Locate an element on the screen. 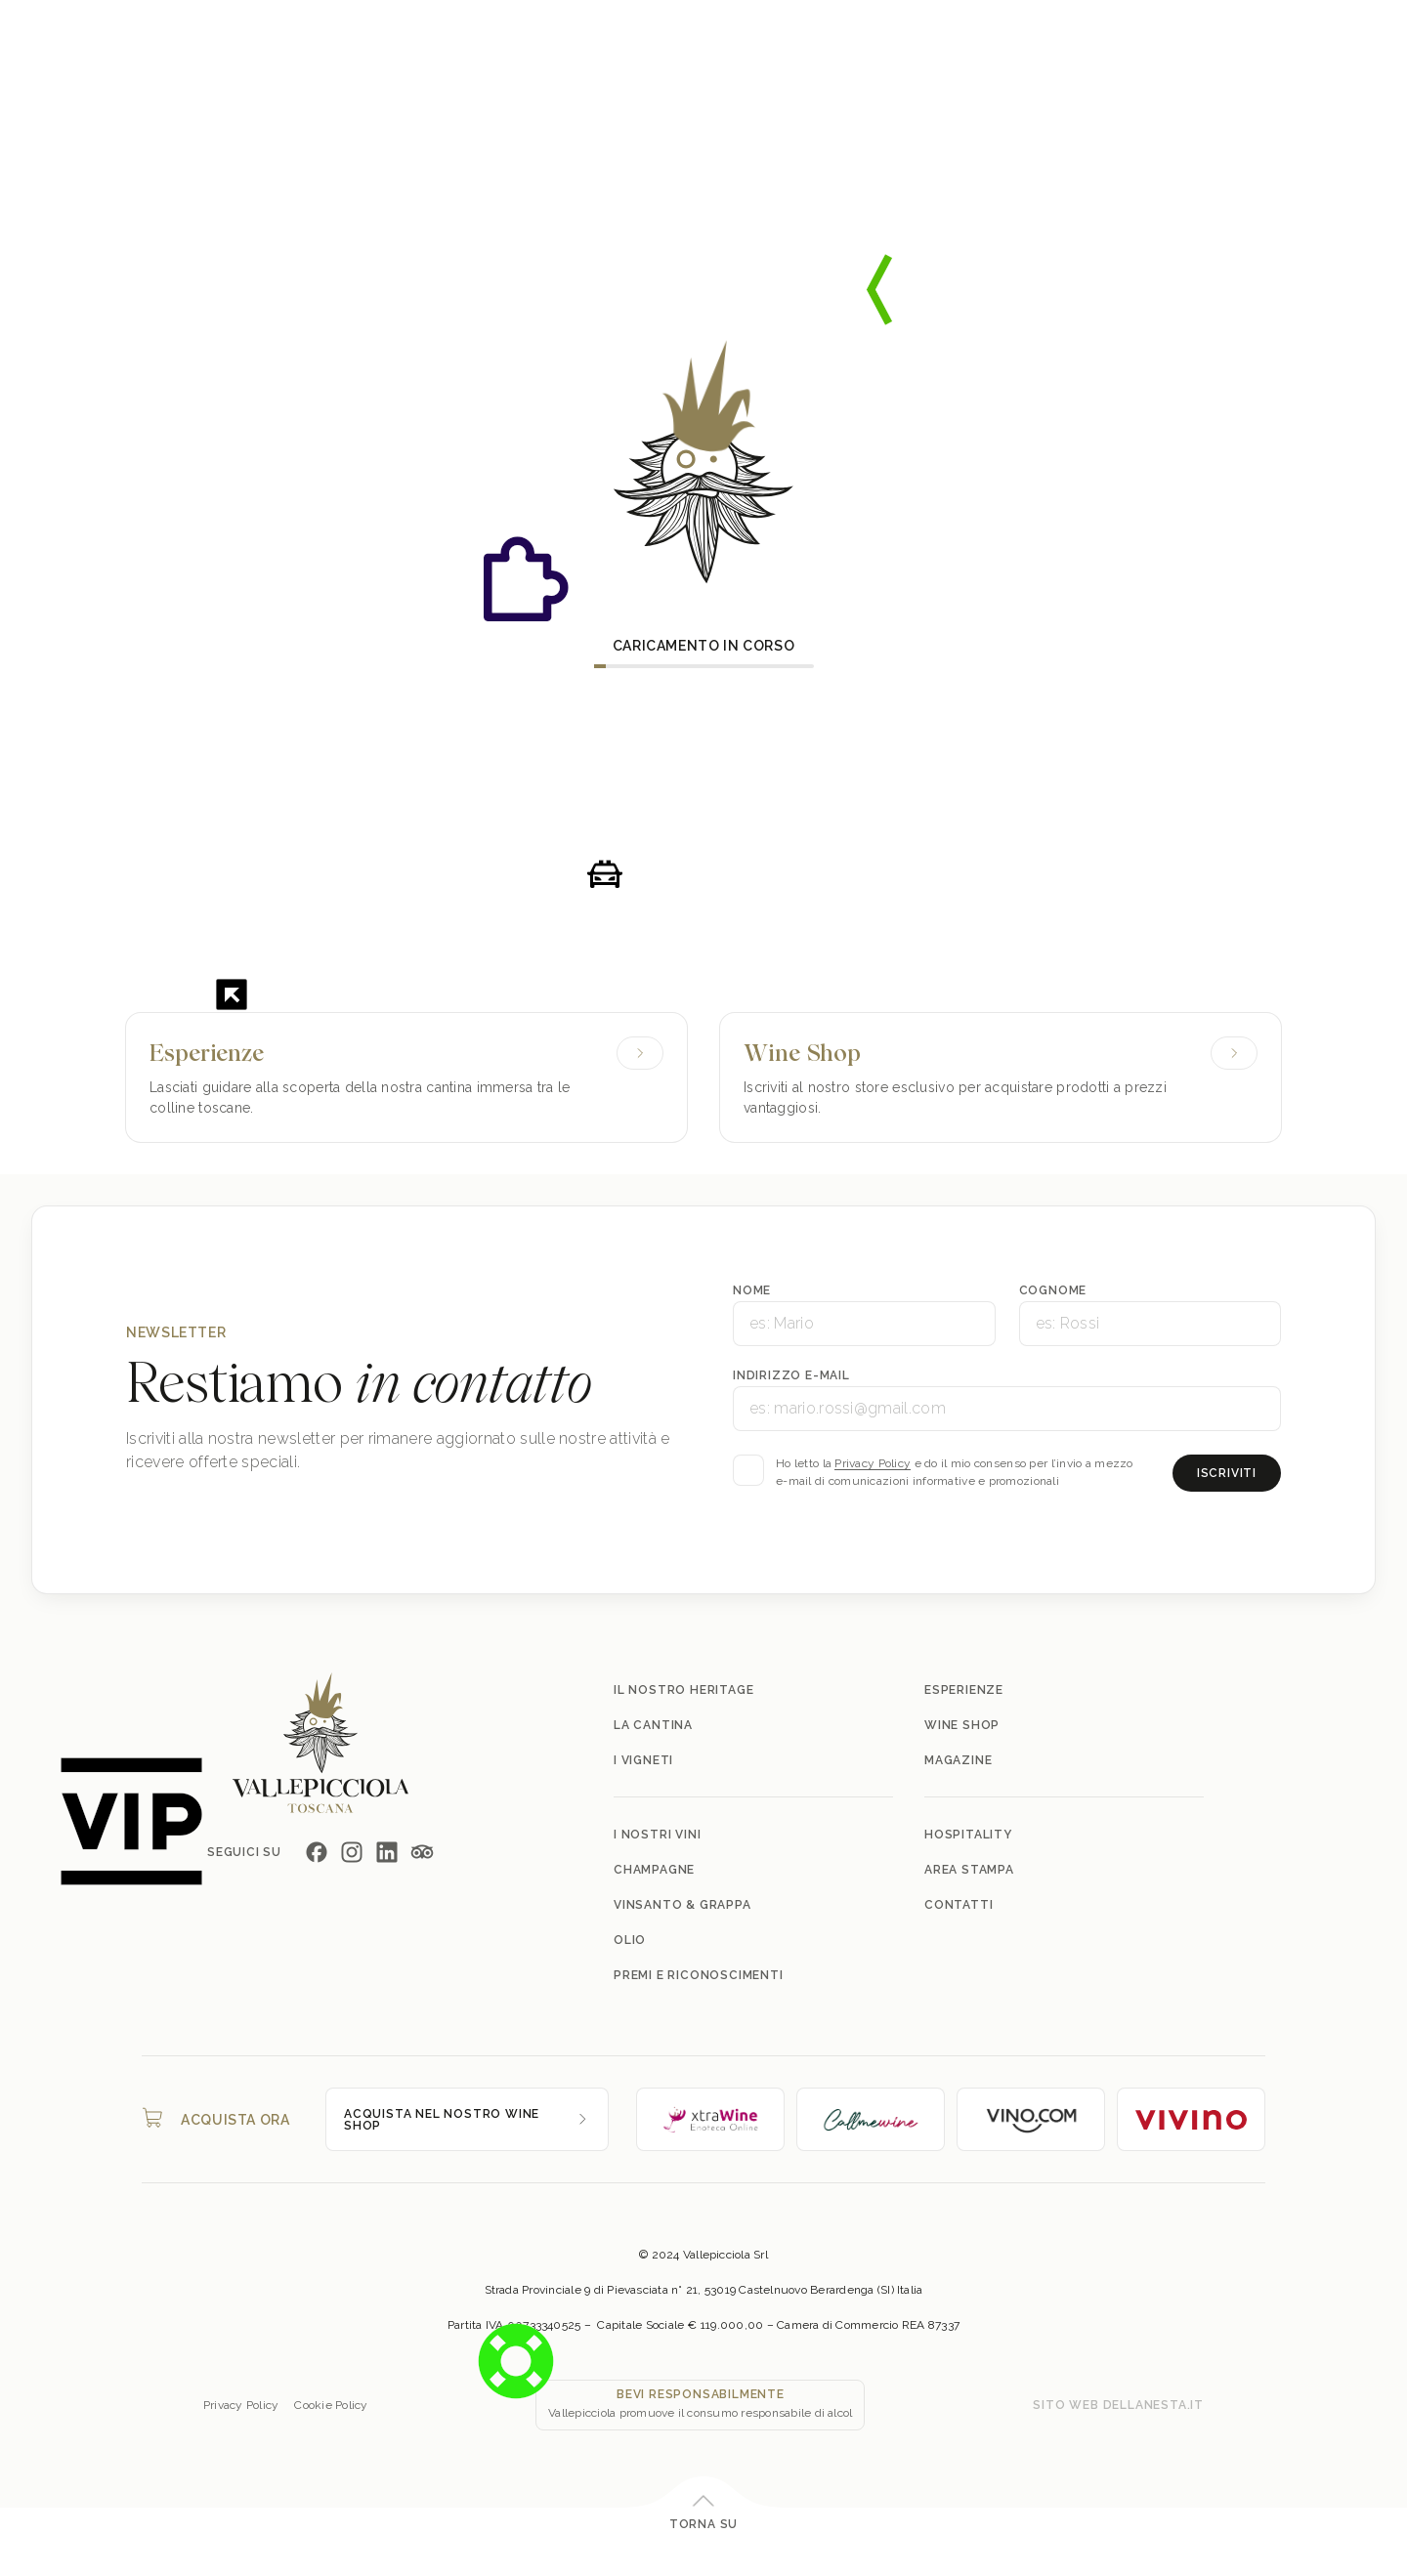 This screenshot has height=2576, width=1407. access plugins or extensions is located at coordinates (522, 583).